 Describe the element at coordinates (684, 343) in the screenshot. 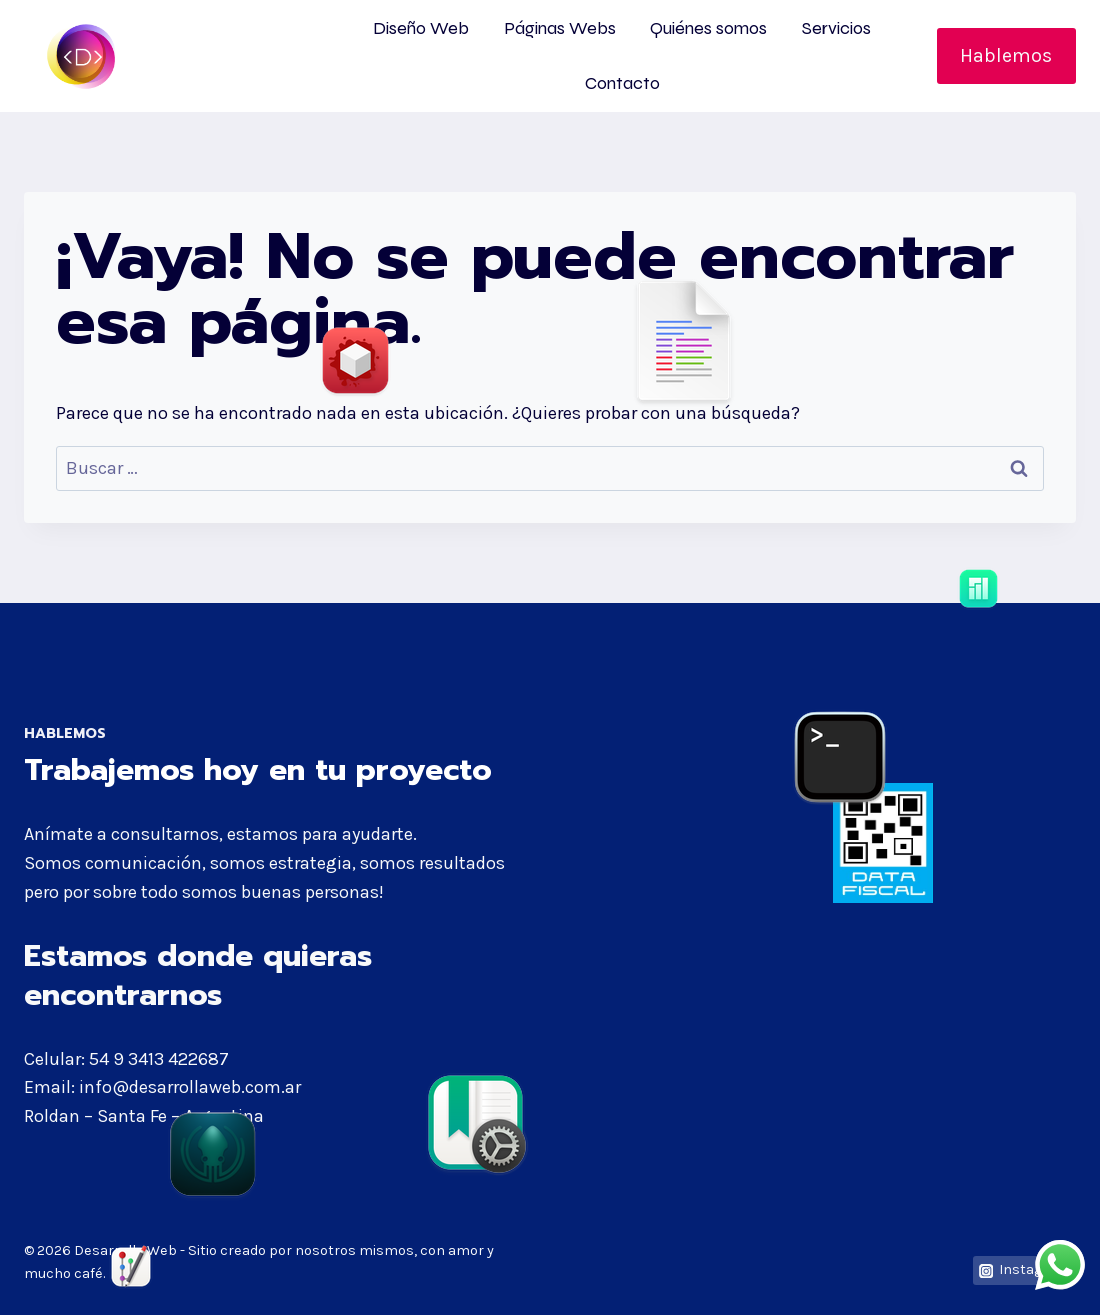

I see `a script or code file` at that location.